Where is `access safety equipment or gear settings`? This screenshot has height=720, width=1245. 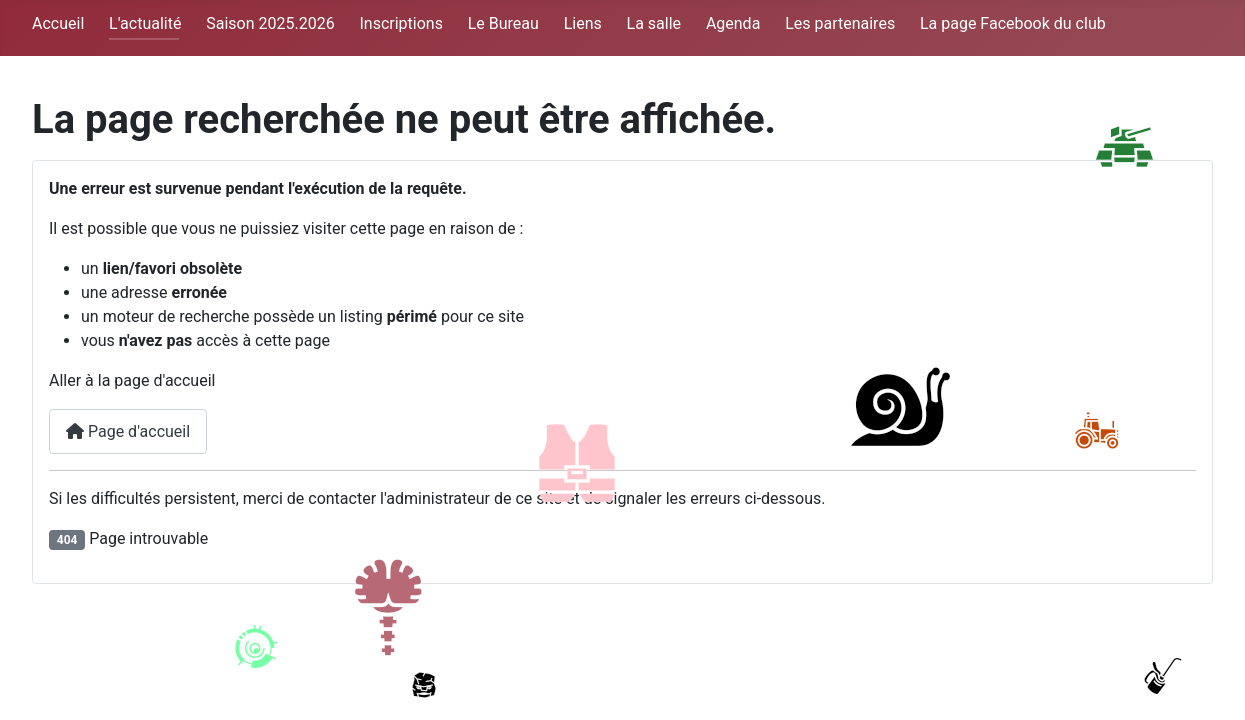 access safety equipment or gear settings is located at coordinates (577, 463).